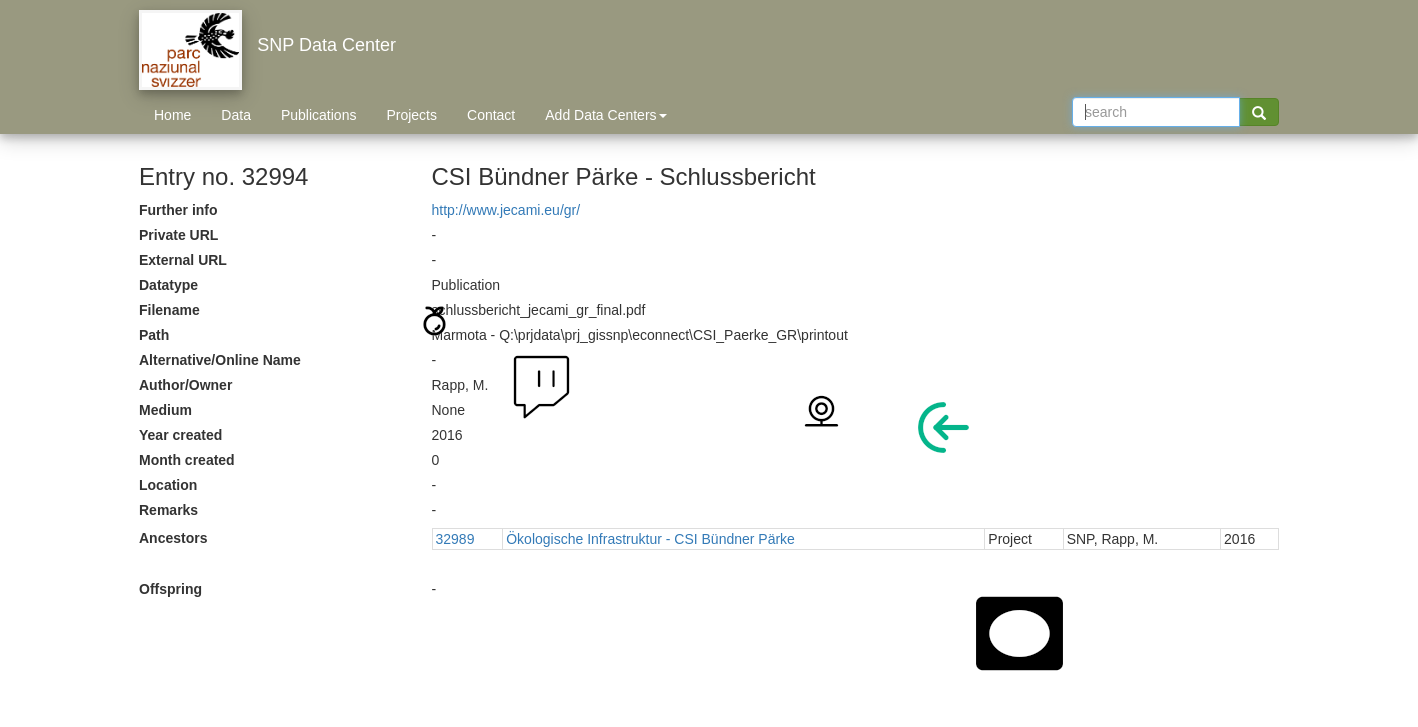 The image size is (1418, 727). I want to click on apply vignette effect to image, so click(1019, 633).